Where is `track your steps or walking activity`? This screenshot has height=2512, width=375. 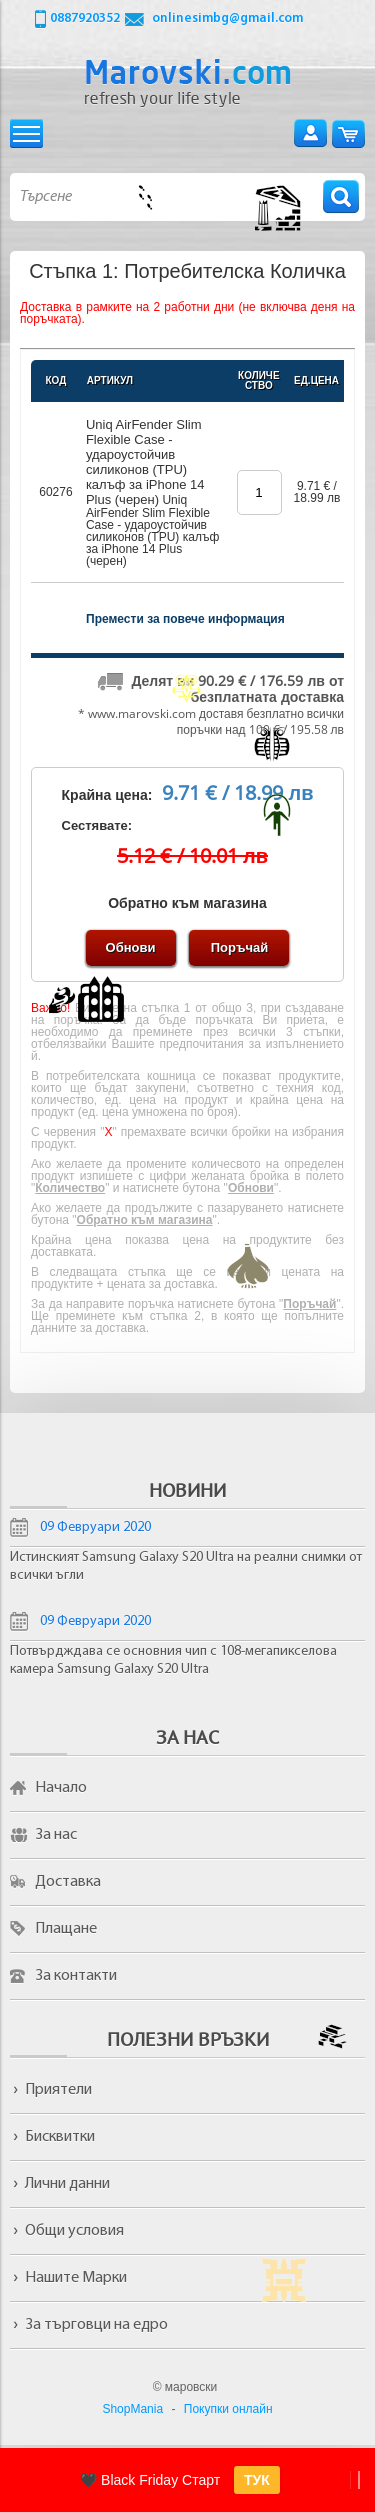
track your steps or walking activity is located at coordinates (145, 197).